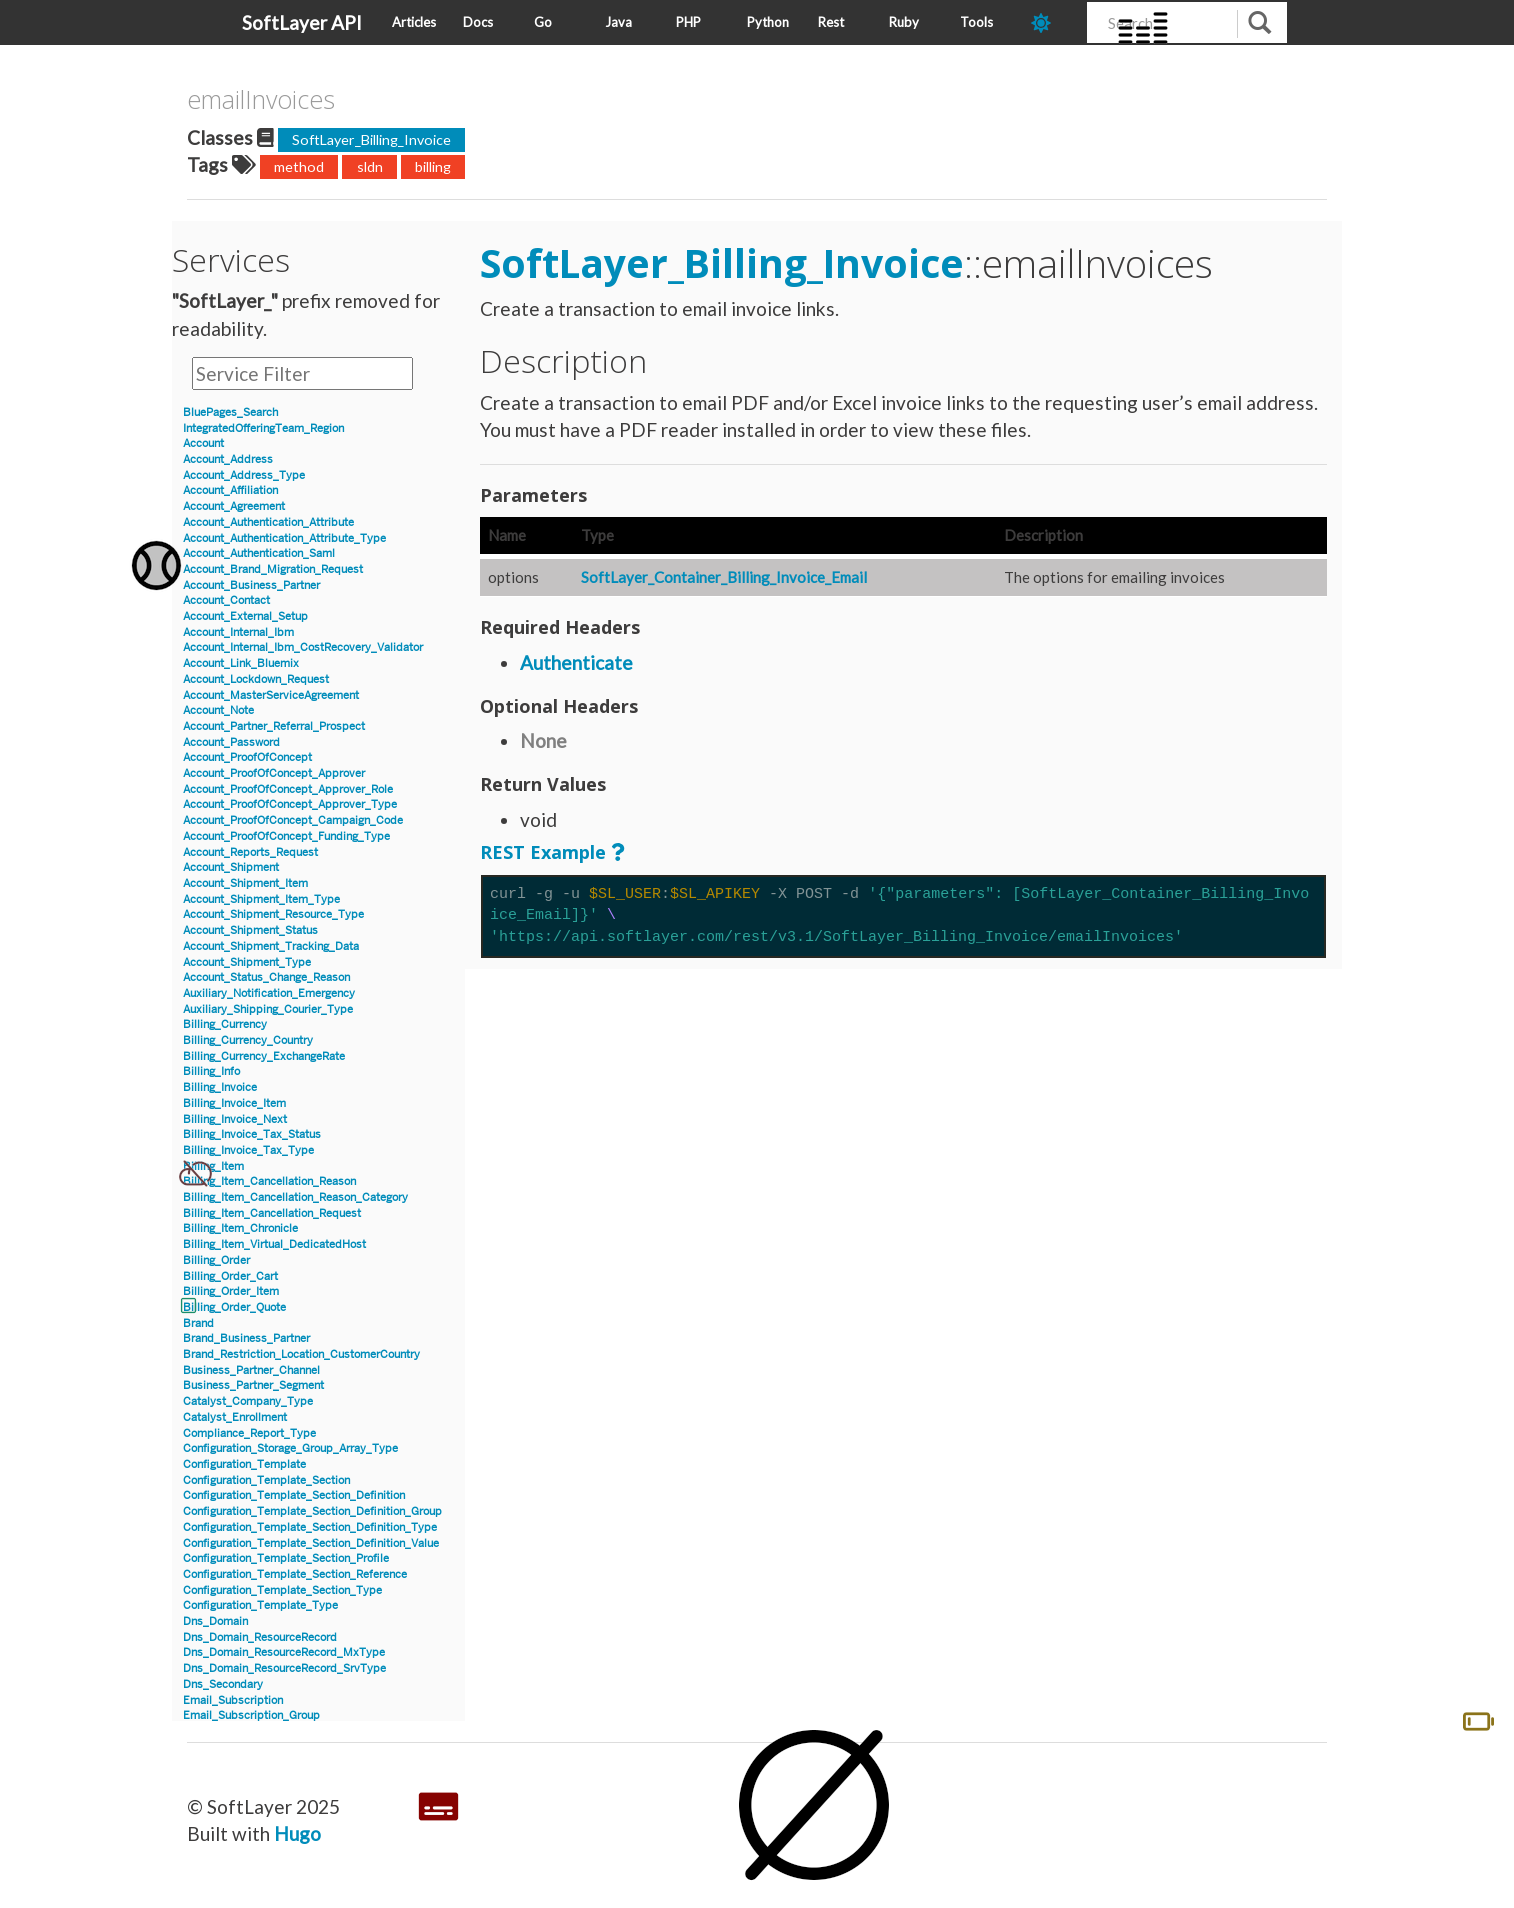 The width and height of the screenshot is (1514, 1908). Describe the element at coordinates (188, 1305) in the screenshot. I see `select or deselect an item` at that location.